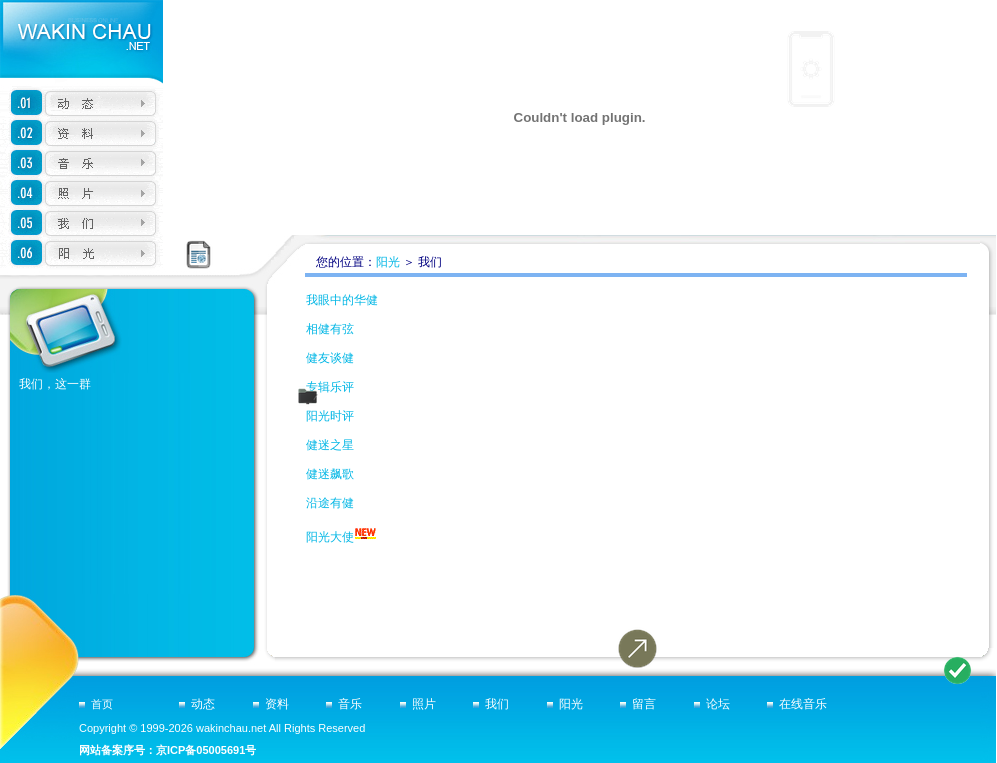 The height and width of the screenshot is (763, 997). What do you see at coordinates (307, 396) in the screenshot?
I see `open wacom tablet files and drivers` at bounding box center [307, 396].